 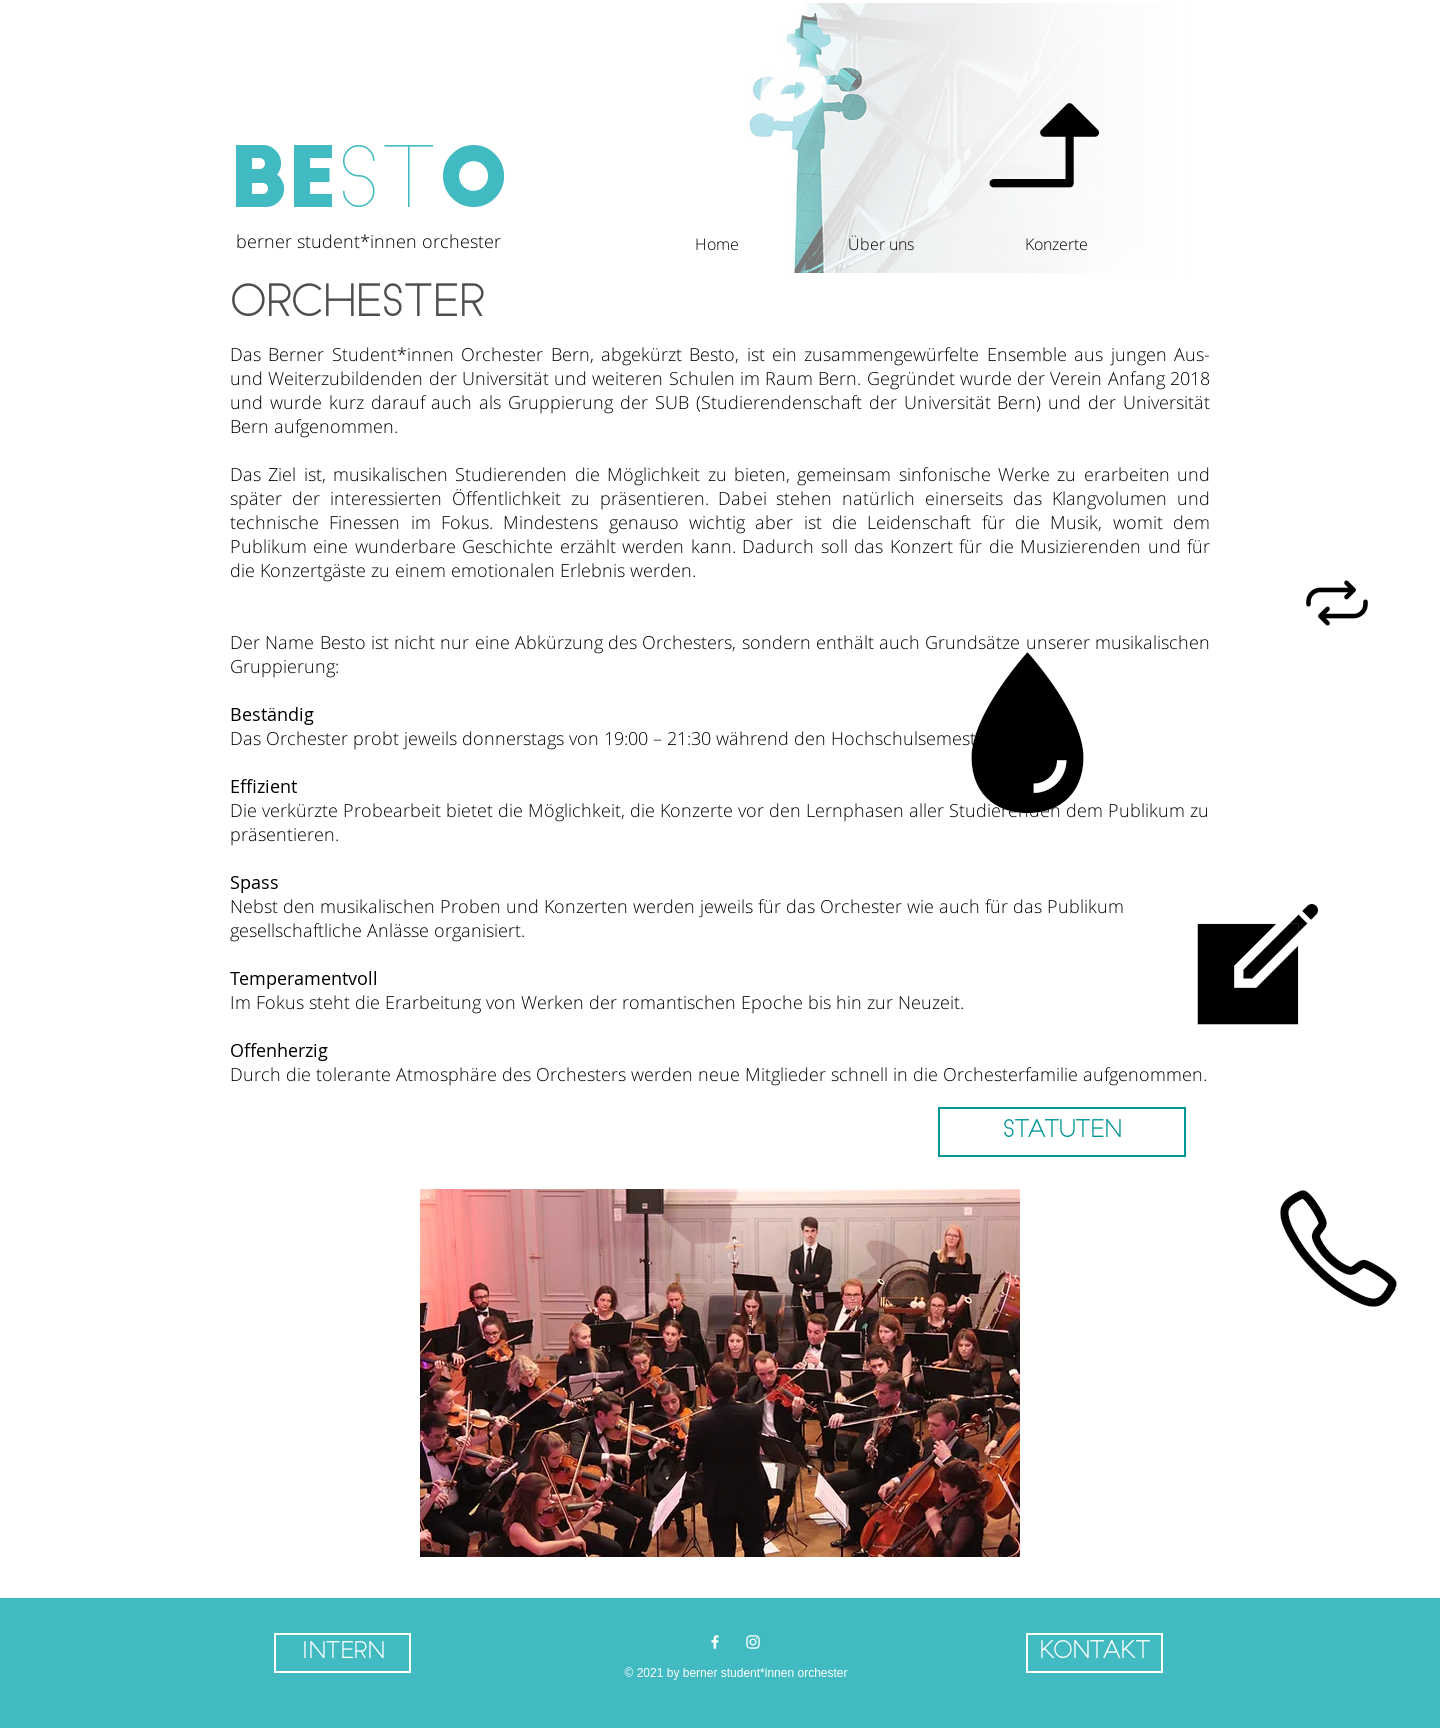 I want to click on enable repeat or loop playback, so click(x=1337, y=603).